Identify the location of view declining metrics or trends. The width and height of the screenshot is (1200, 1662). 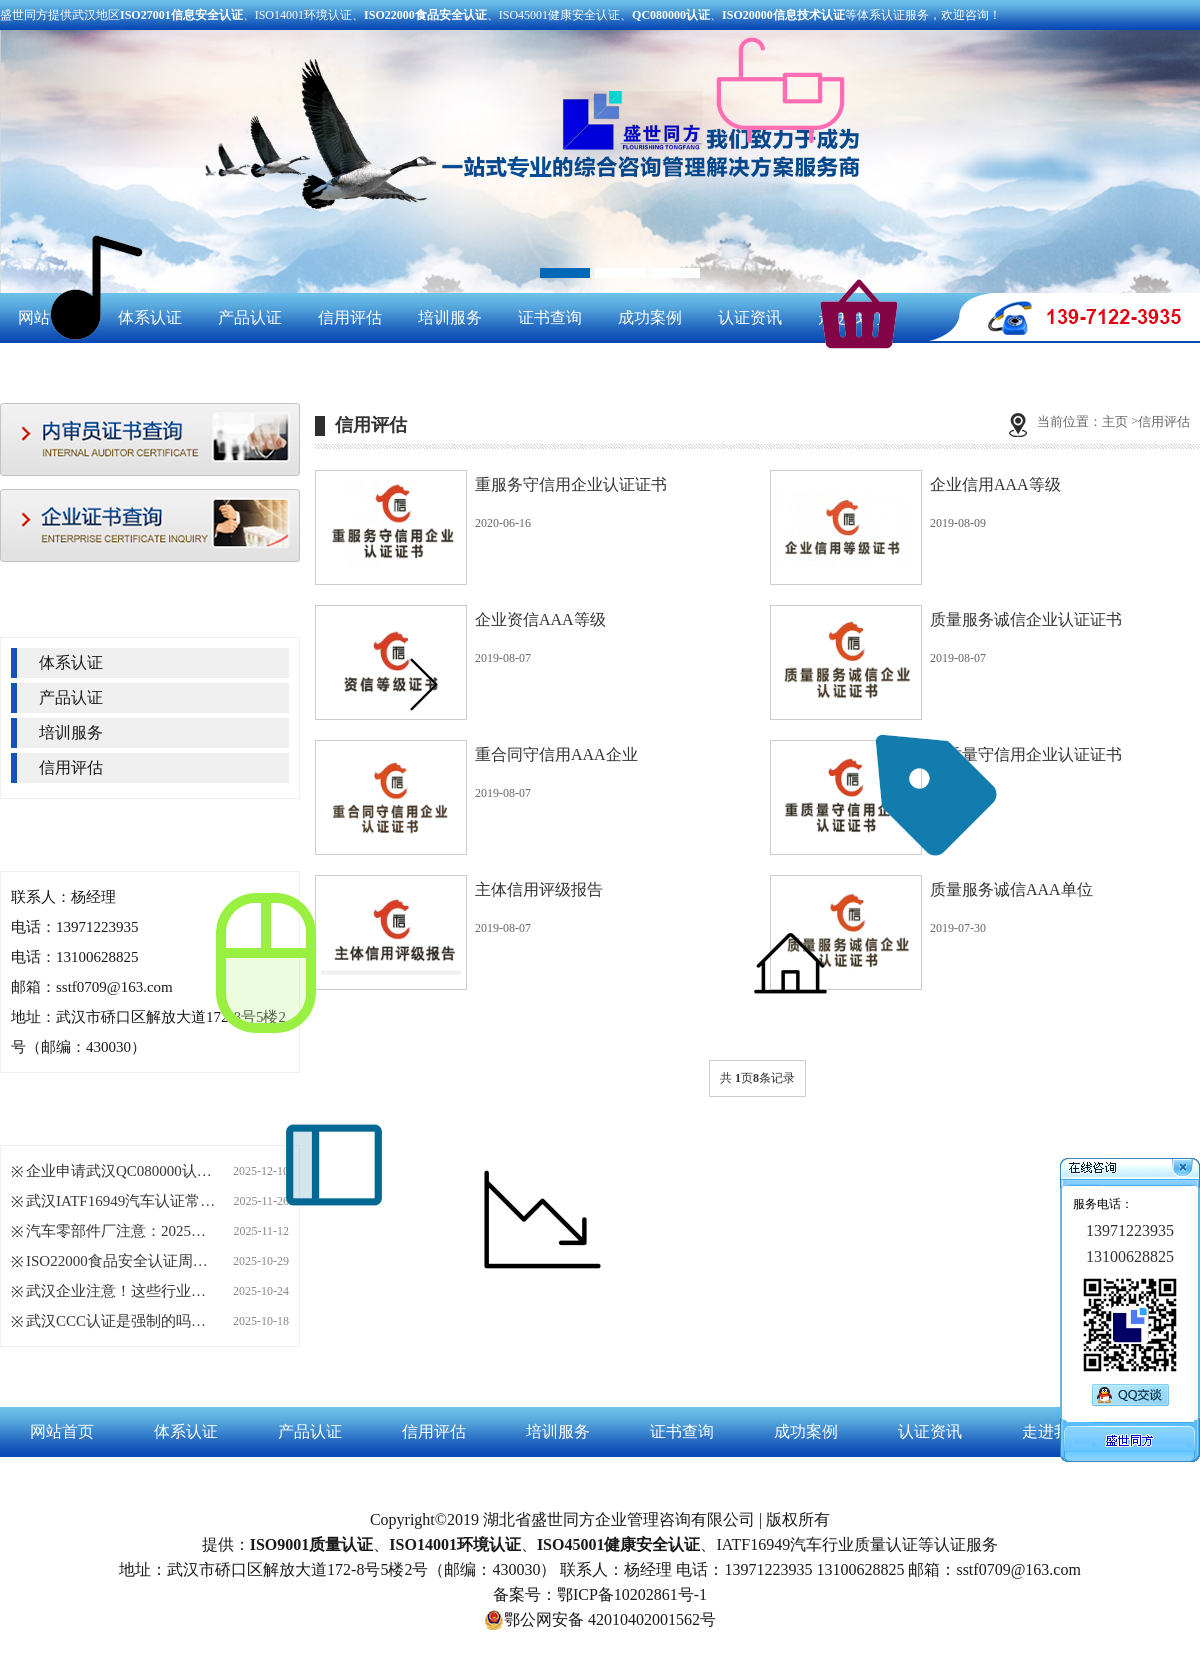
(542, 1219).